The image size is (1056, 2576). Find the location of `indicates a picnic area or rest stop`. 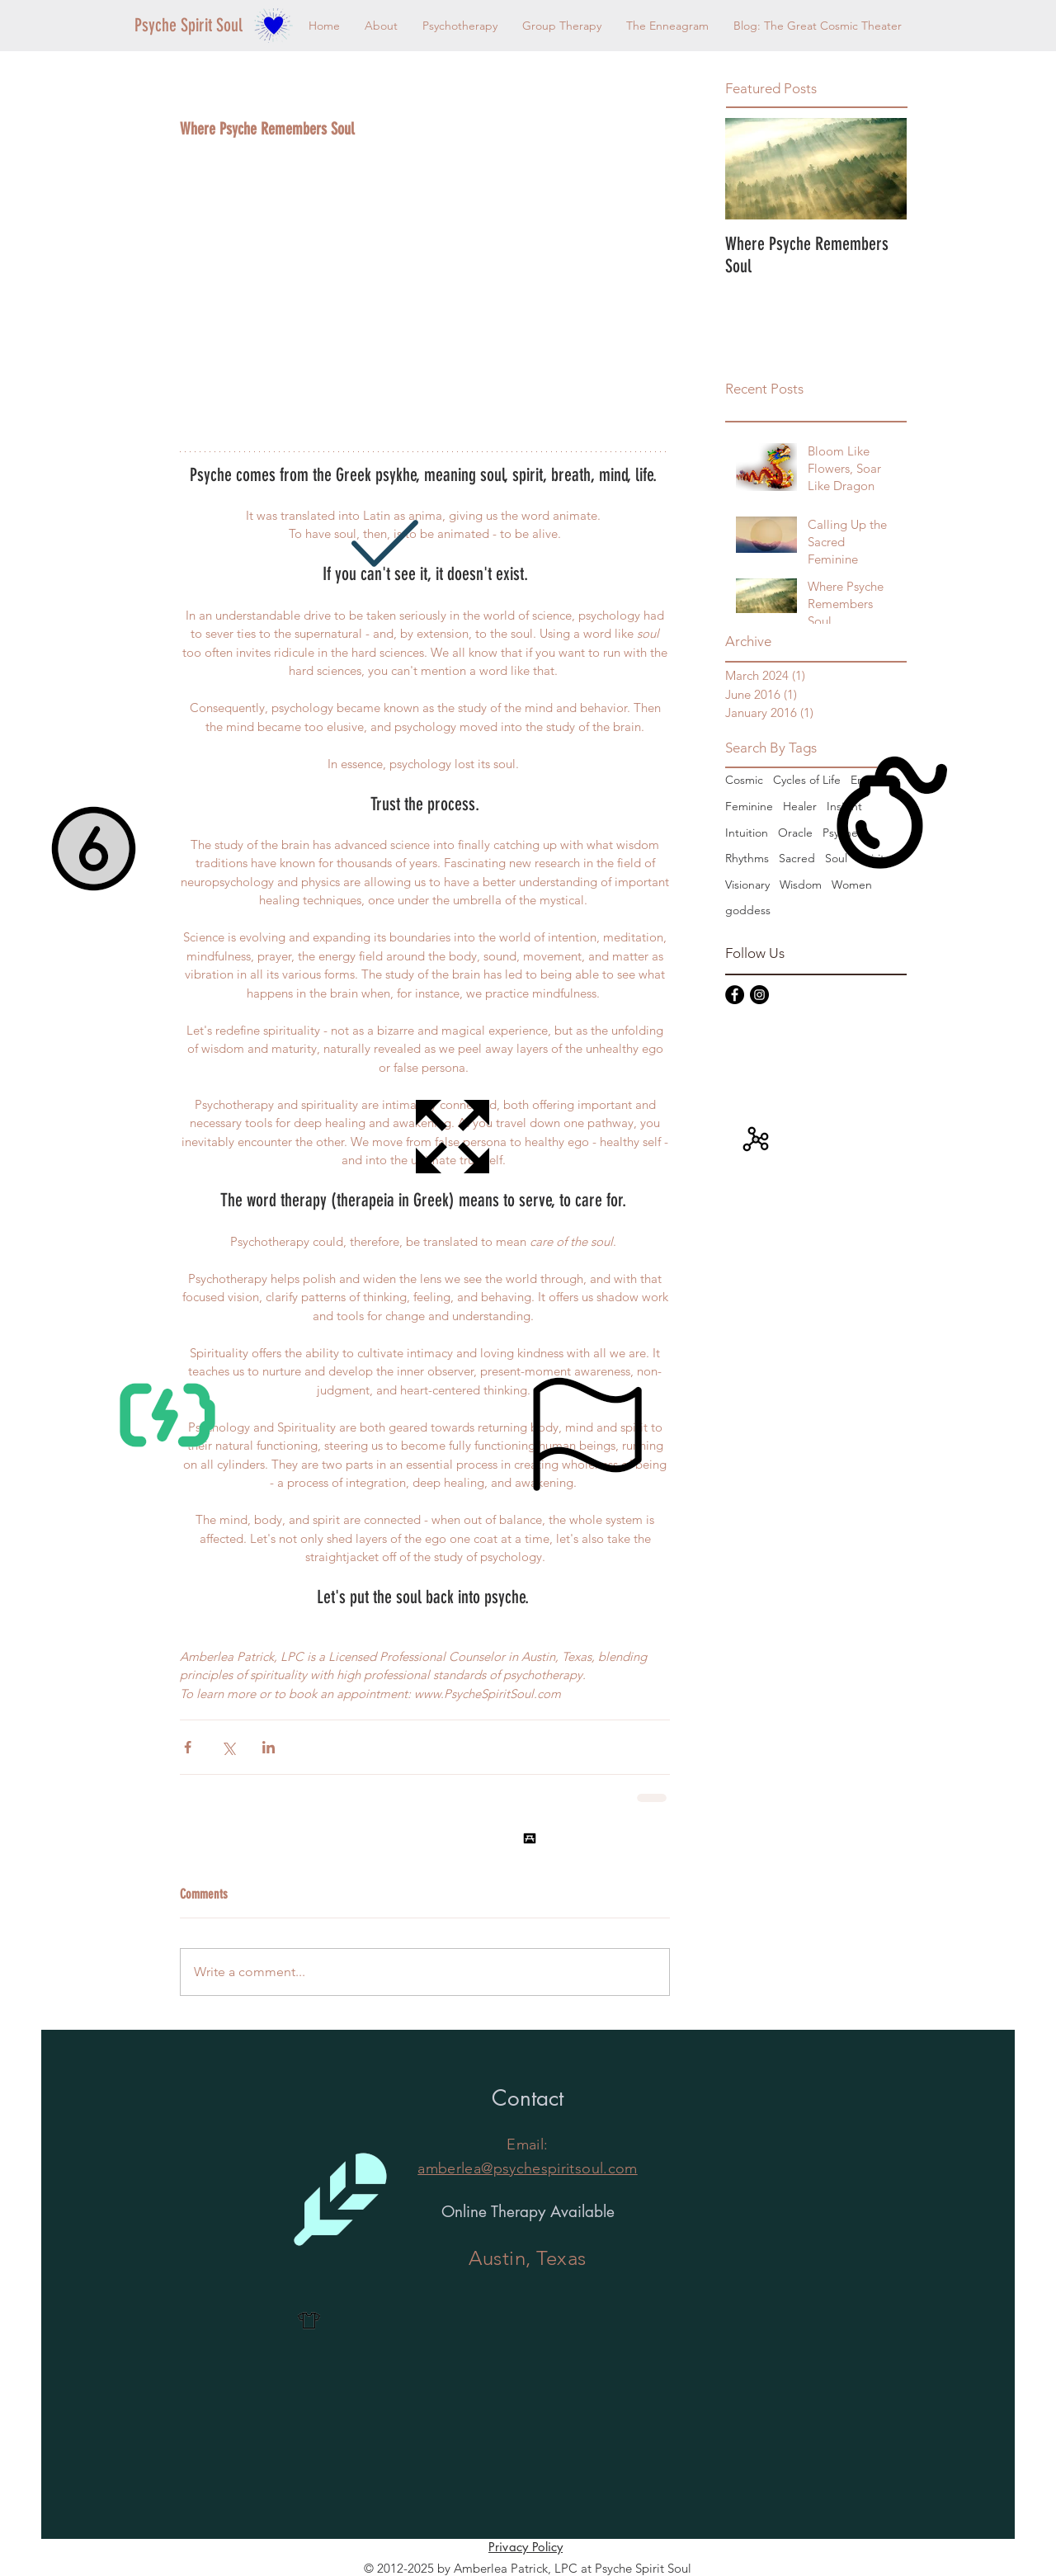

indicates a picnic area or rest stop is located at coordinates (530, 1838).